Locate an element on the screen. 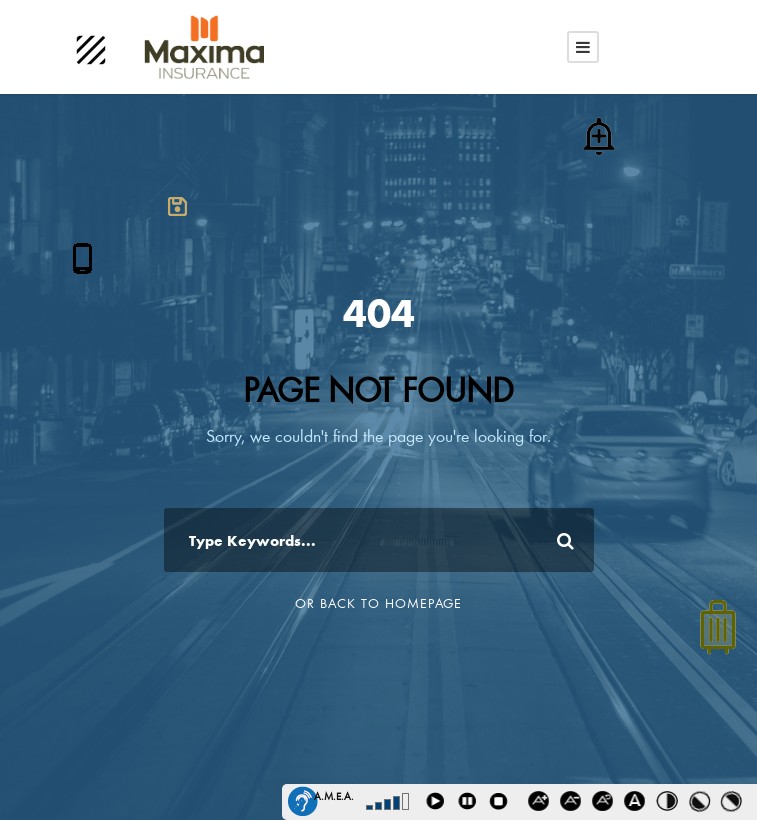 The width and height of the screenshot is (757, 820). save current file or document is located at coordinates (177, 206).